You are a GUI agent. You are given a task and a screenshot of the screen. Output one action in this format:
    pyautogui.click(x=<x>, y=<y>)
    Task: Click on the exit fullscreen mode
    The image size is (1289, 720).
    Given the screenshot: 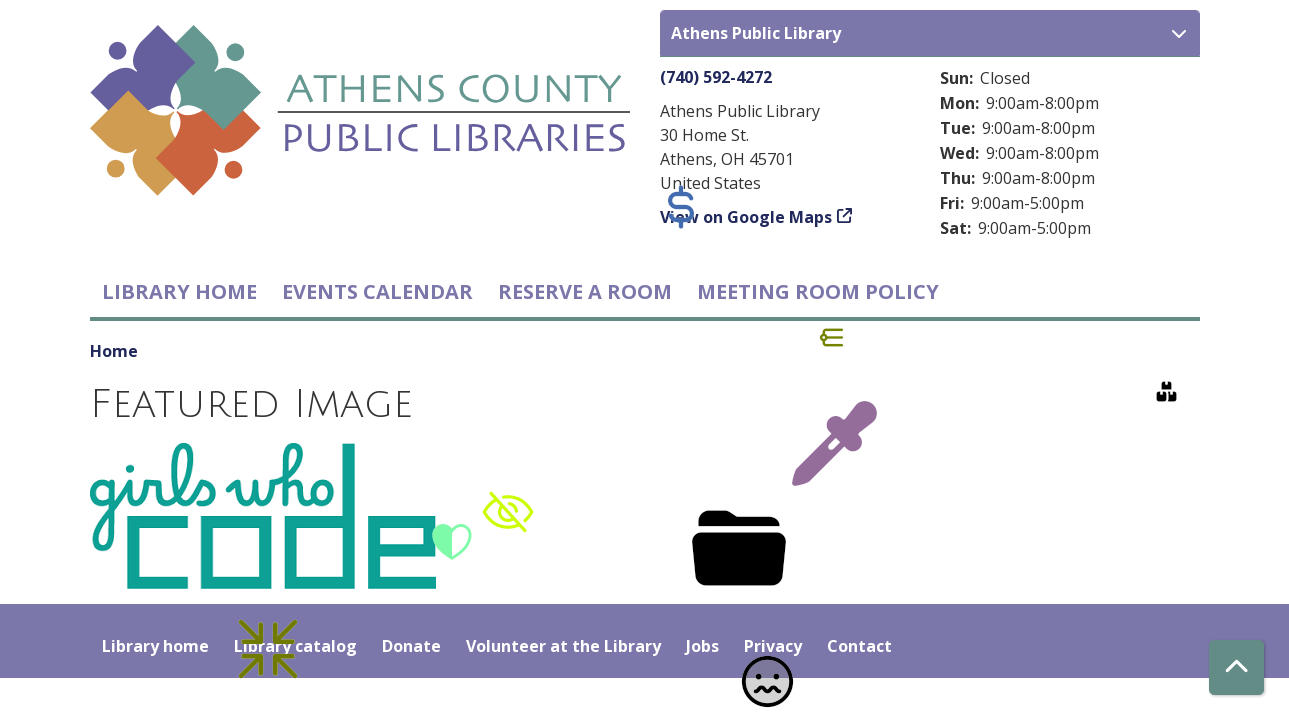 What is the action you would take?
    pyautogui.click(x=268, y=649)
    